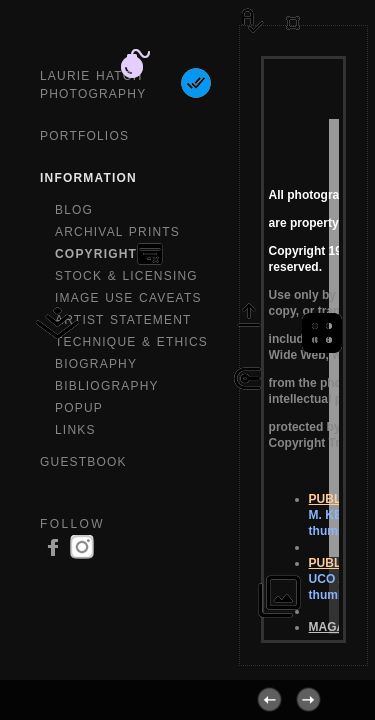  Describe the element at coordinates (246, 378) in the screenshot. I see `indicates a rounded line cap style option` at that location.